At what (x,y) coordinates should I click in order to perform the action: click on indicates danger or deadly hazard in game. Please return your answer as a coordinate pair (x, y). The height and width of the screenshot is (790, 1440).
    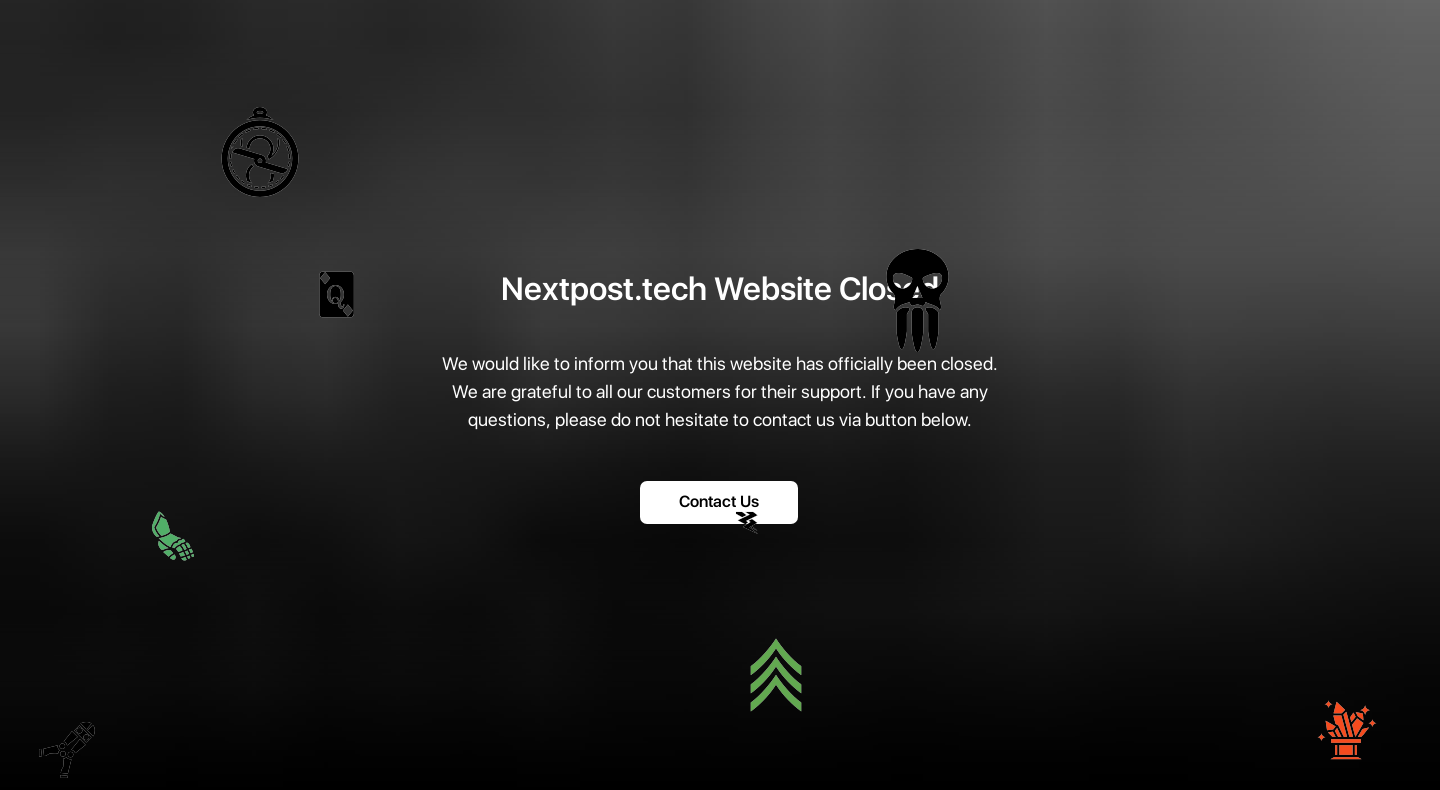
    Looking at the image, I should click on (917, 300).